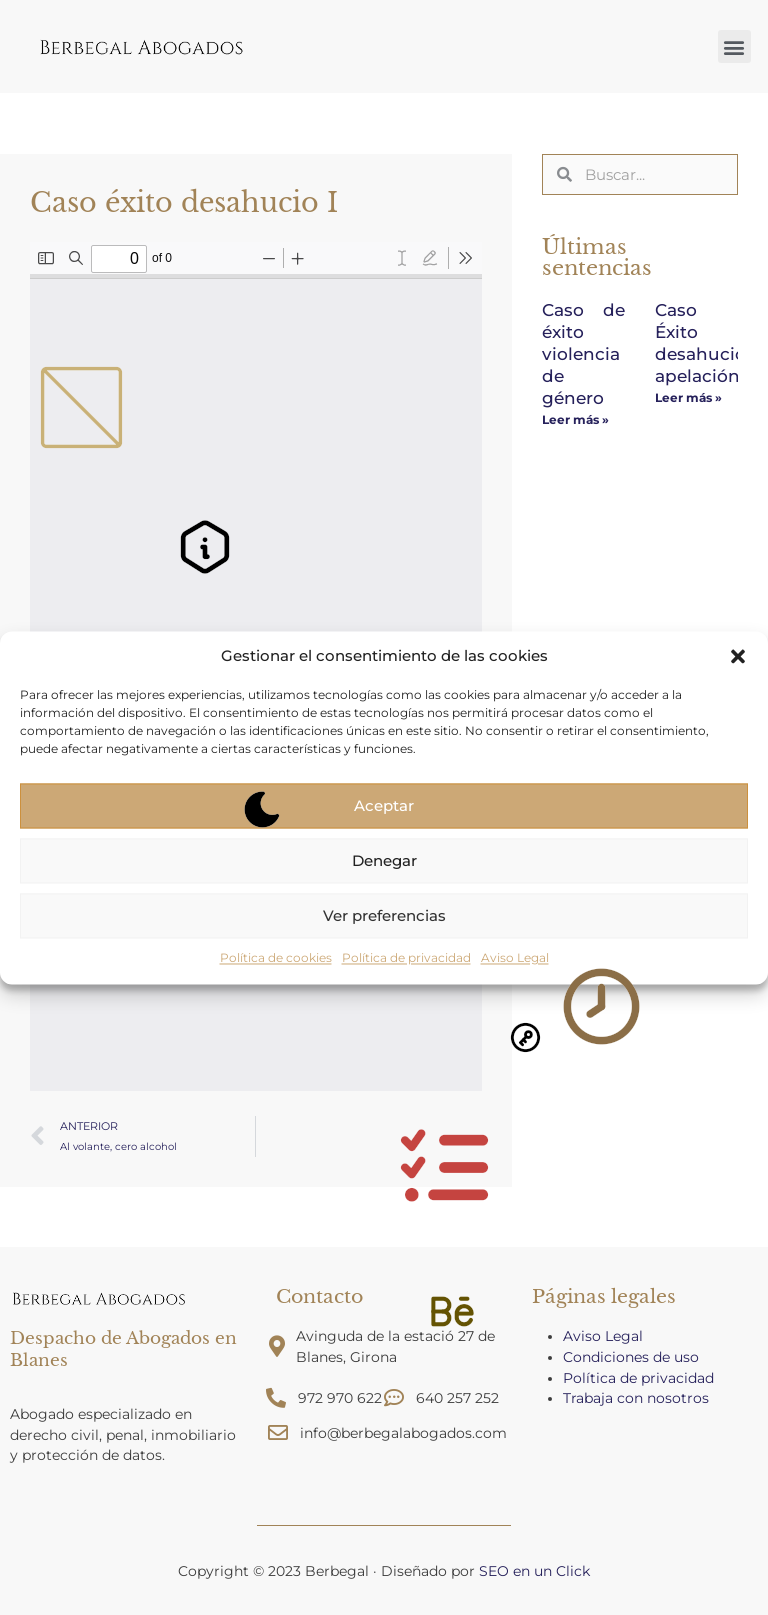 The image size is (768, 1615). Describe the element at coordinates (444, 1167) in the screenshot. I see `view your task list` at that location.